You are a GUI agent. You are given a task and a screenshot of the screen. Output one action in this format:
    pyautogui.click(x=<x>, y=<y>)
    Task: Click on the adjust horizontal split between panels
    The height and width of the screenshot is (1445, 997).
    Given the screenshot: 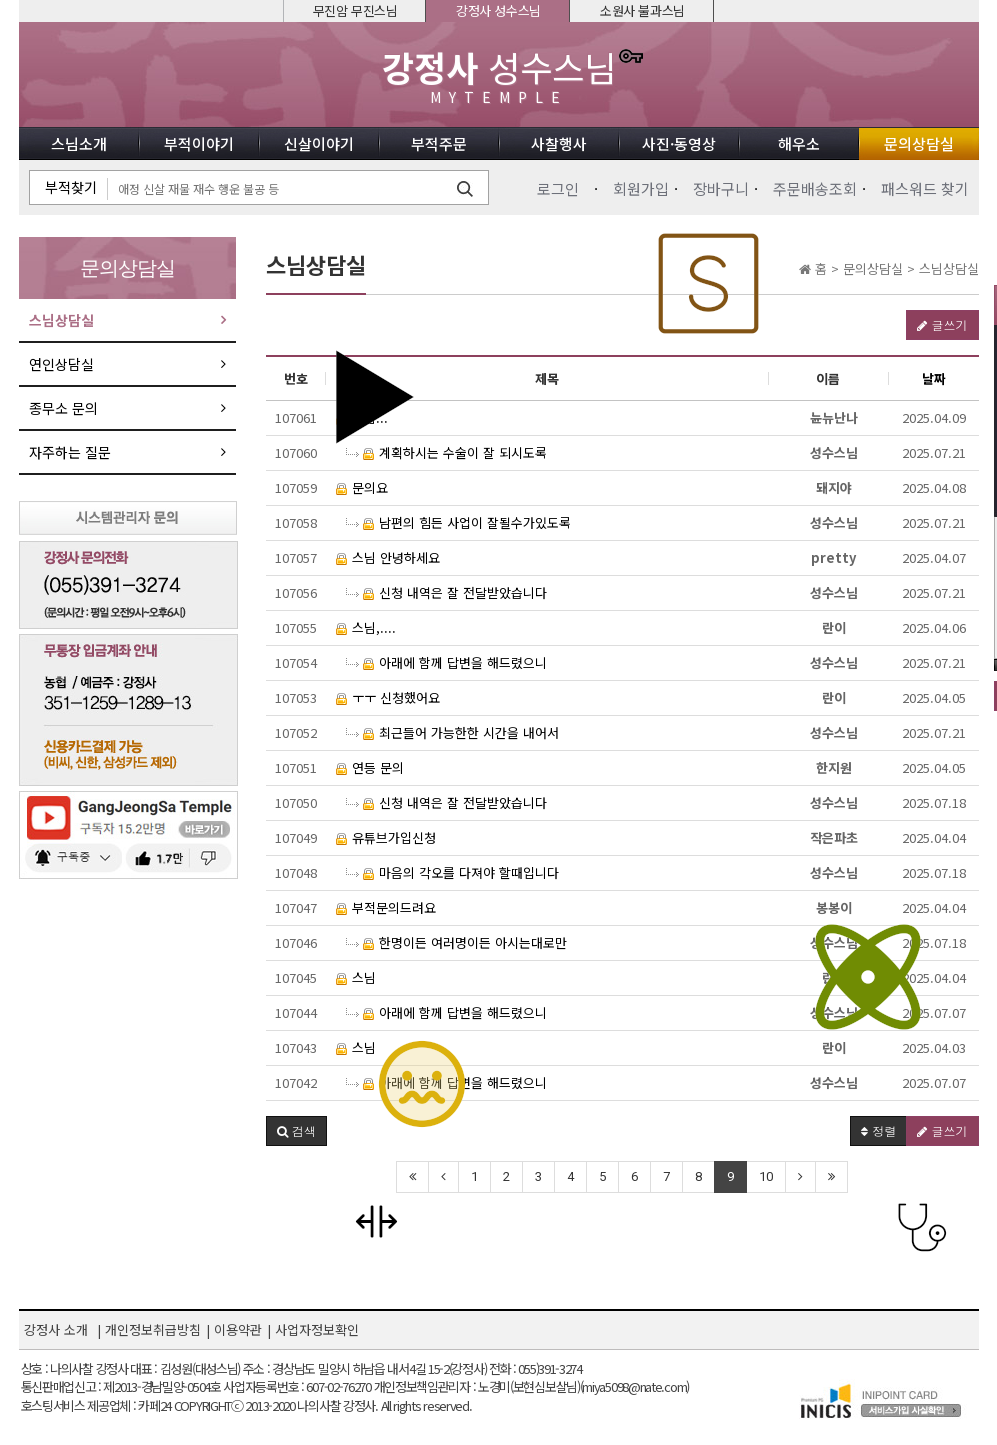 What is the action you would take?
    pyautogui.click(x=376, y=1221)
    